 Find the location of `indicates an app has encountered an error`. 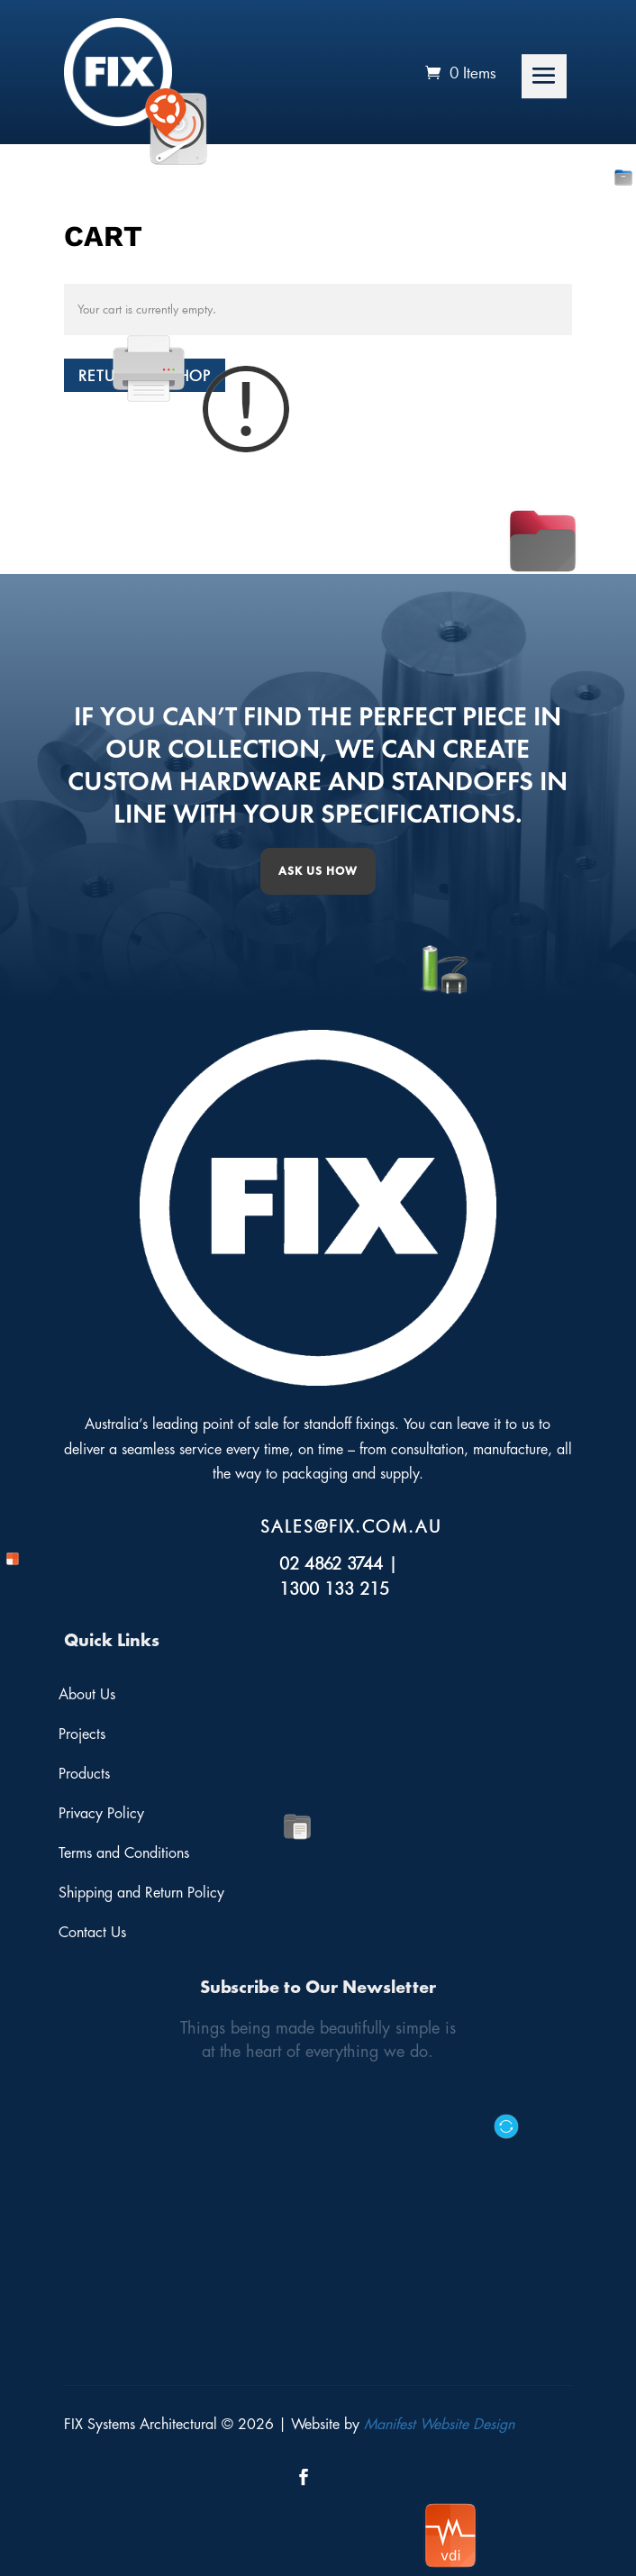

indicates an app has encountered an error is located at coordinates (246, 409).